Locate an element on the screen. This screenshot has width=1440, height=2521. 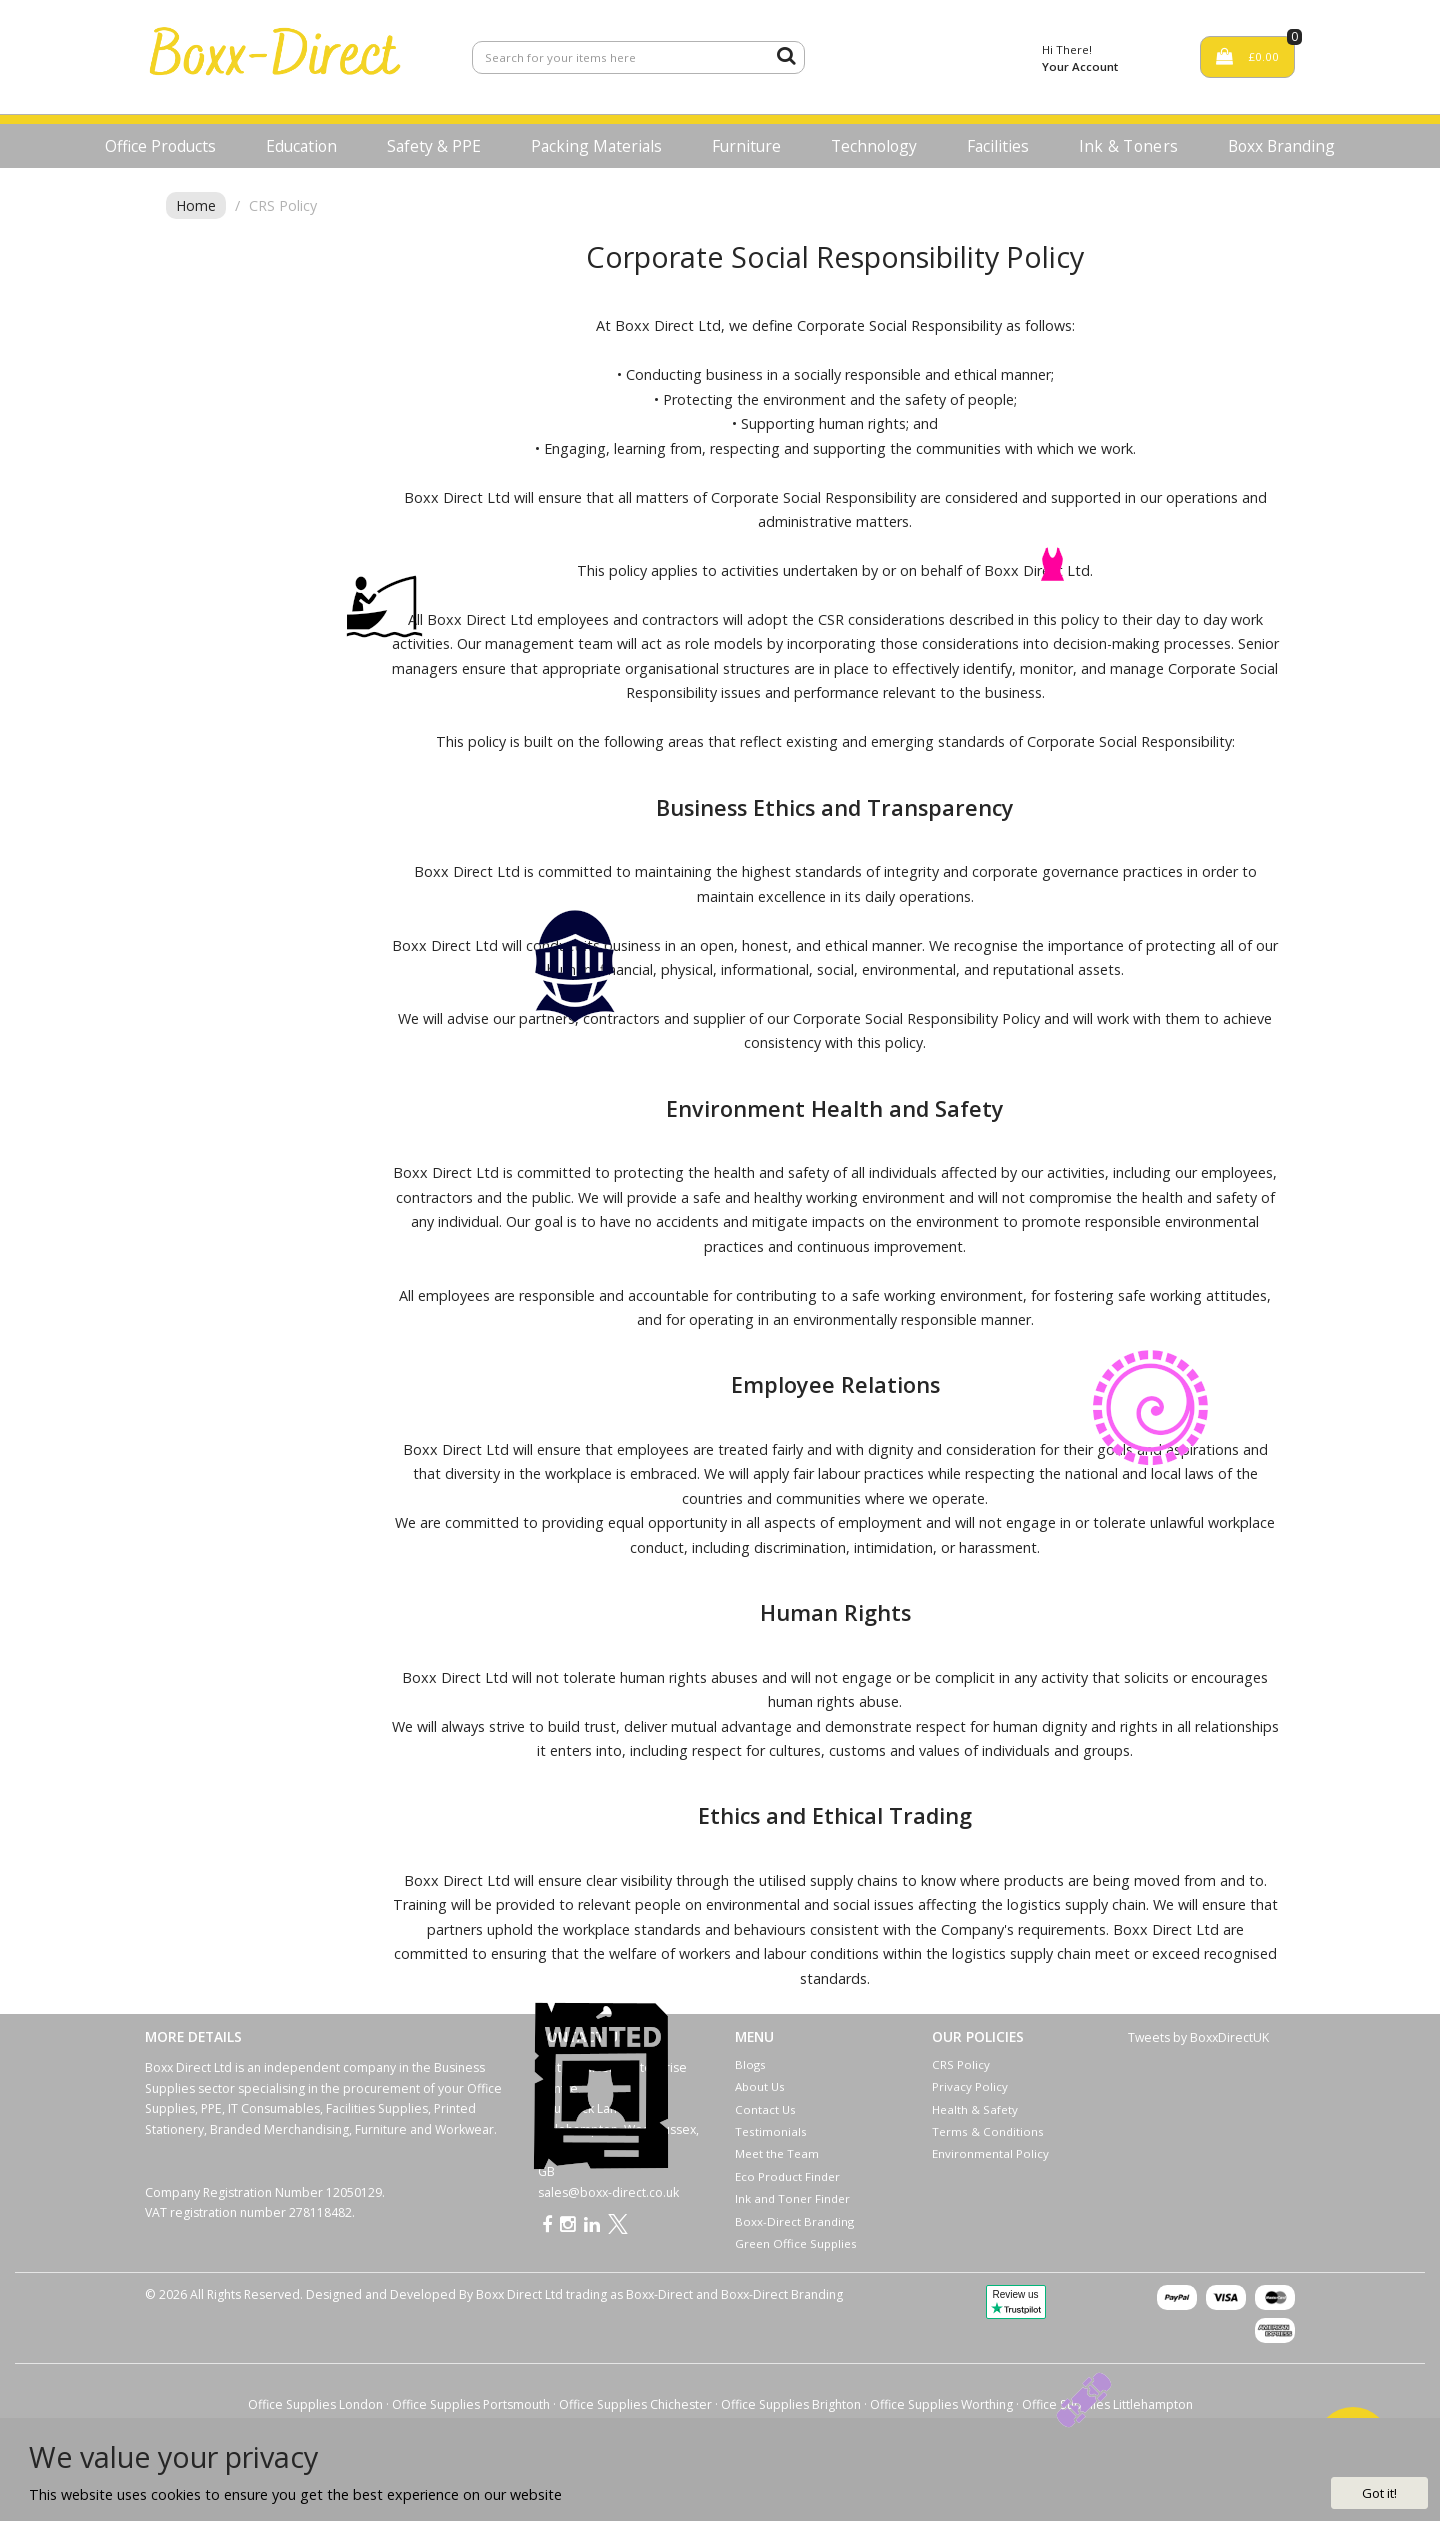
view bounty or wanted poster in game is located at coordinates (601, 2086).